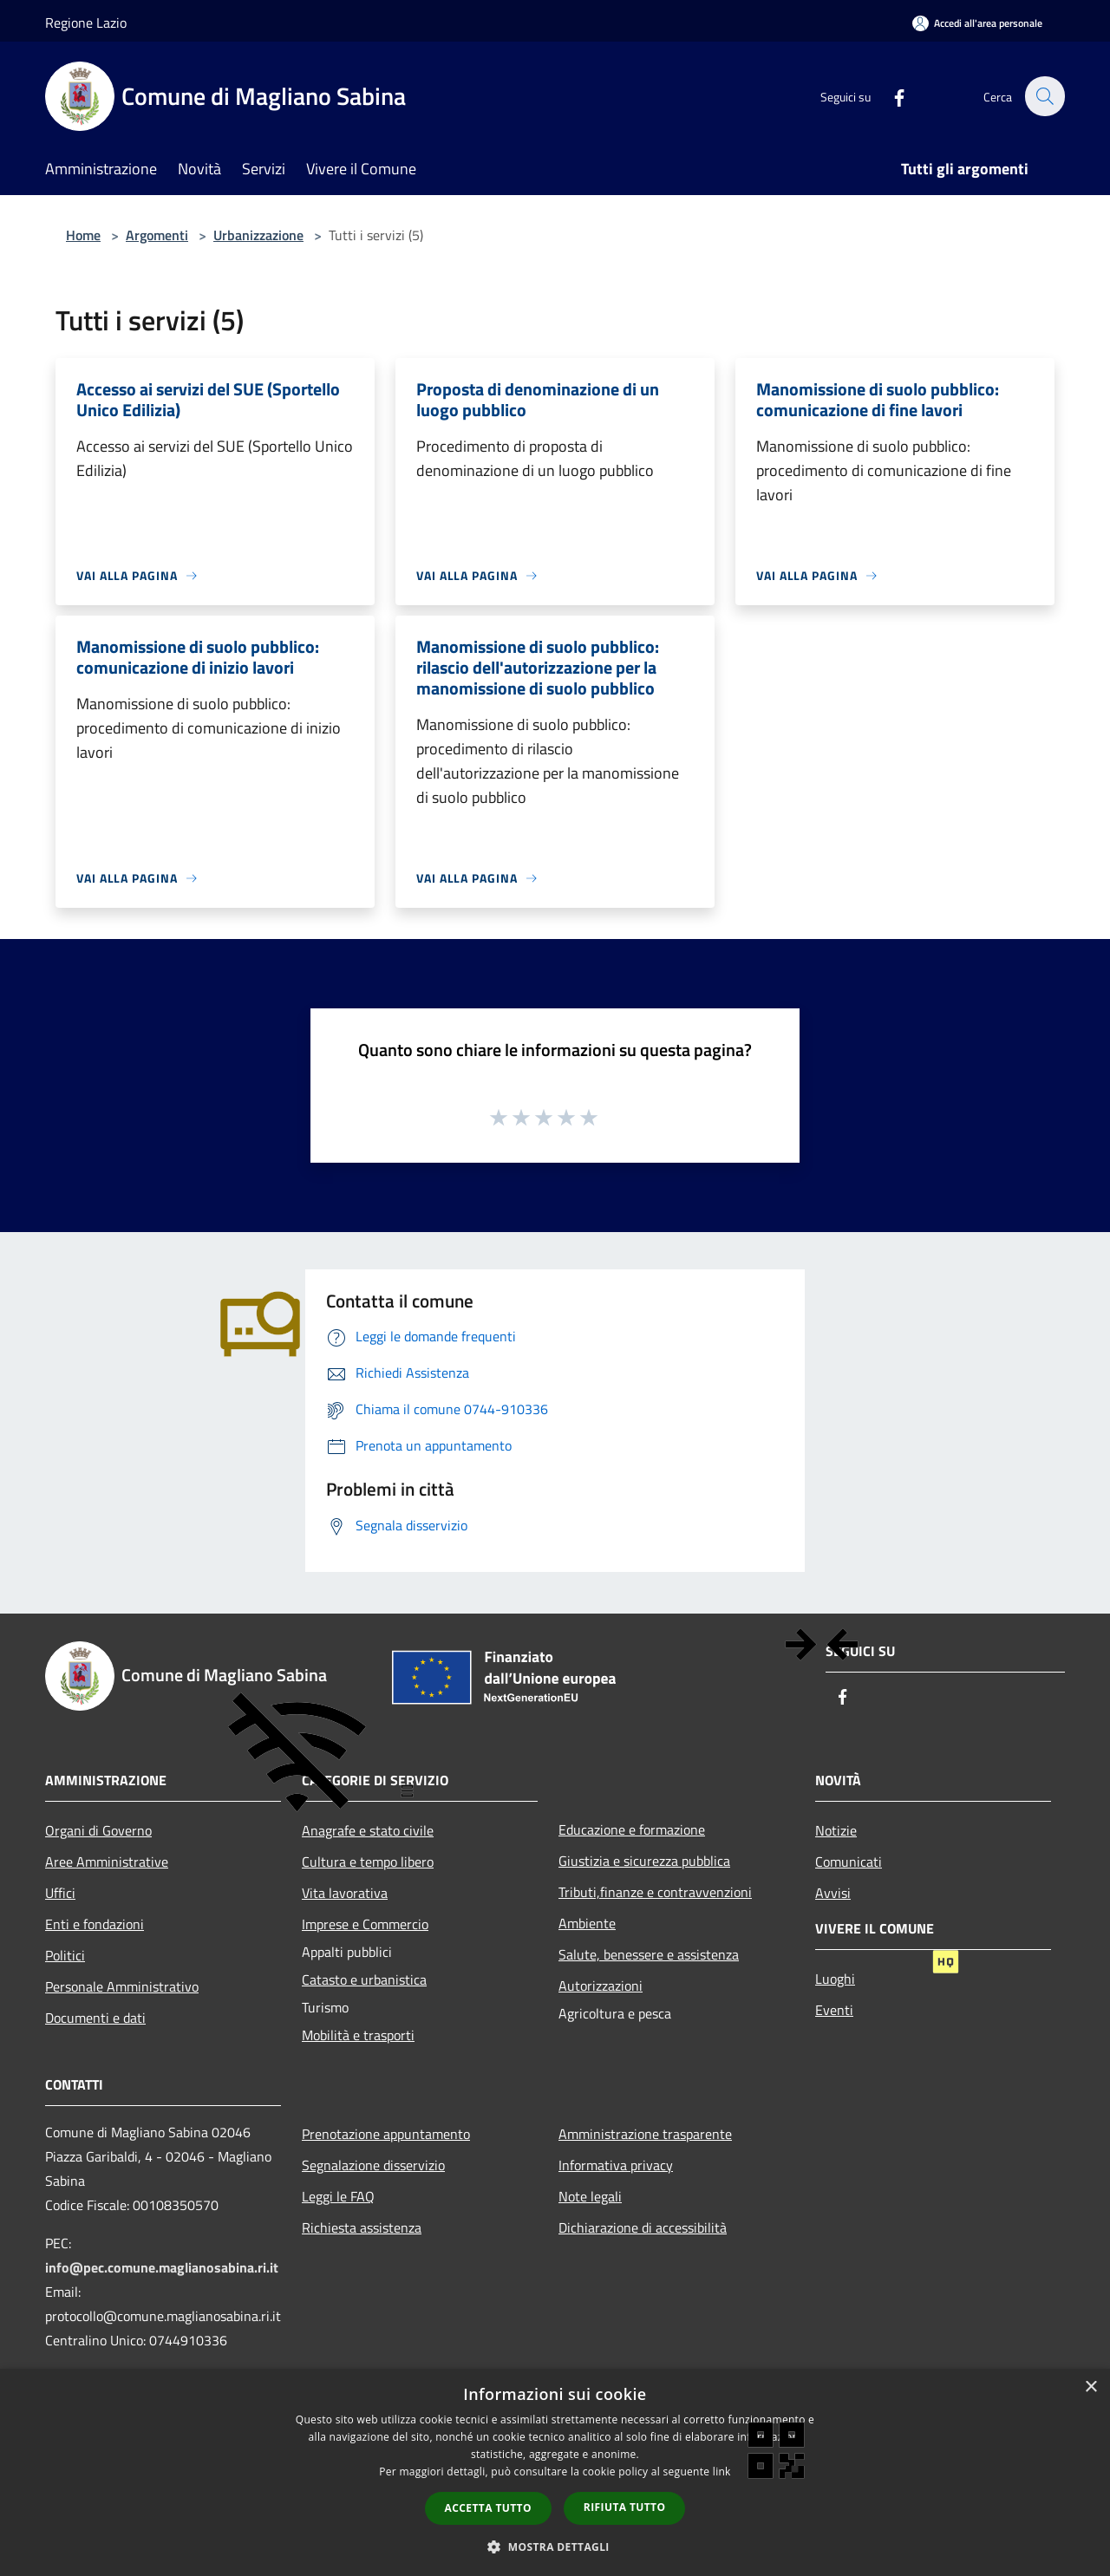 Image resolution: width=1110 pixels, height=2576 pixels. Describe the element at coordinates (407, 1790) in the screenshot. I see `scan a QR code` at that location.